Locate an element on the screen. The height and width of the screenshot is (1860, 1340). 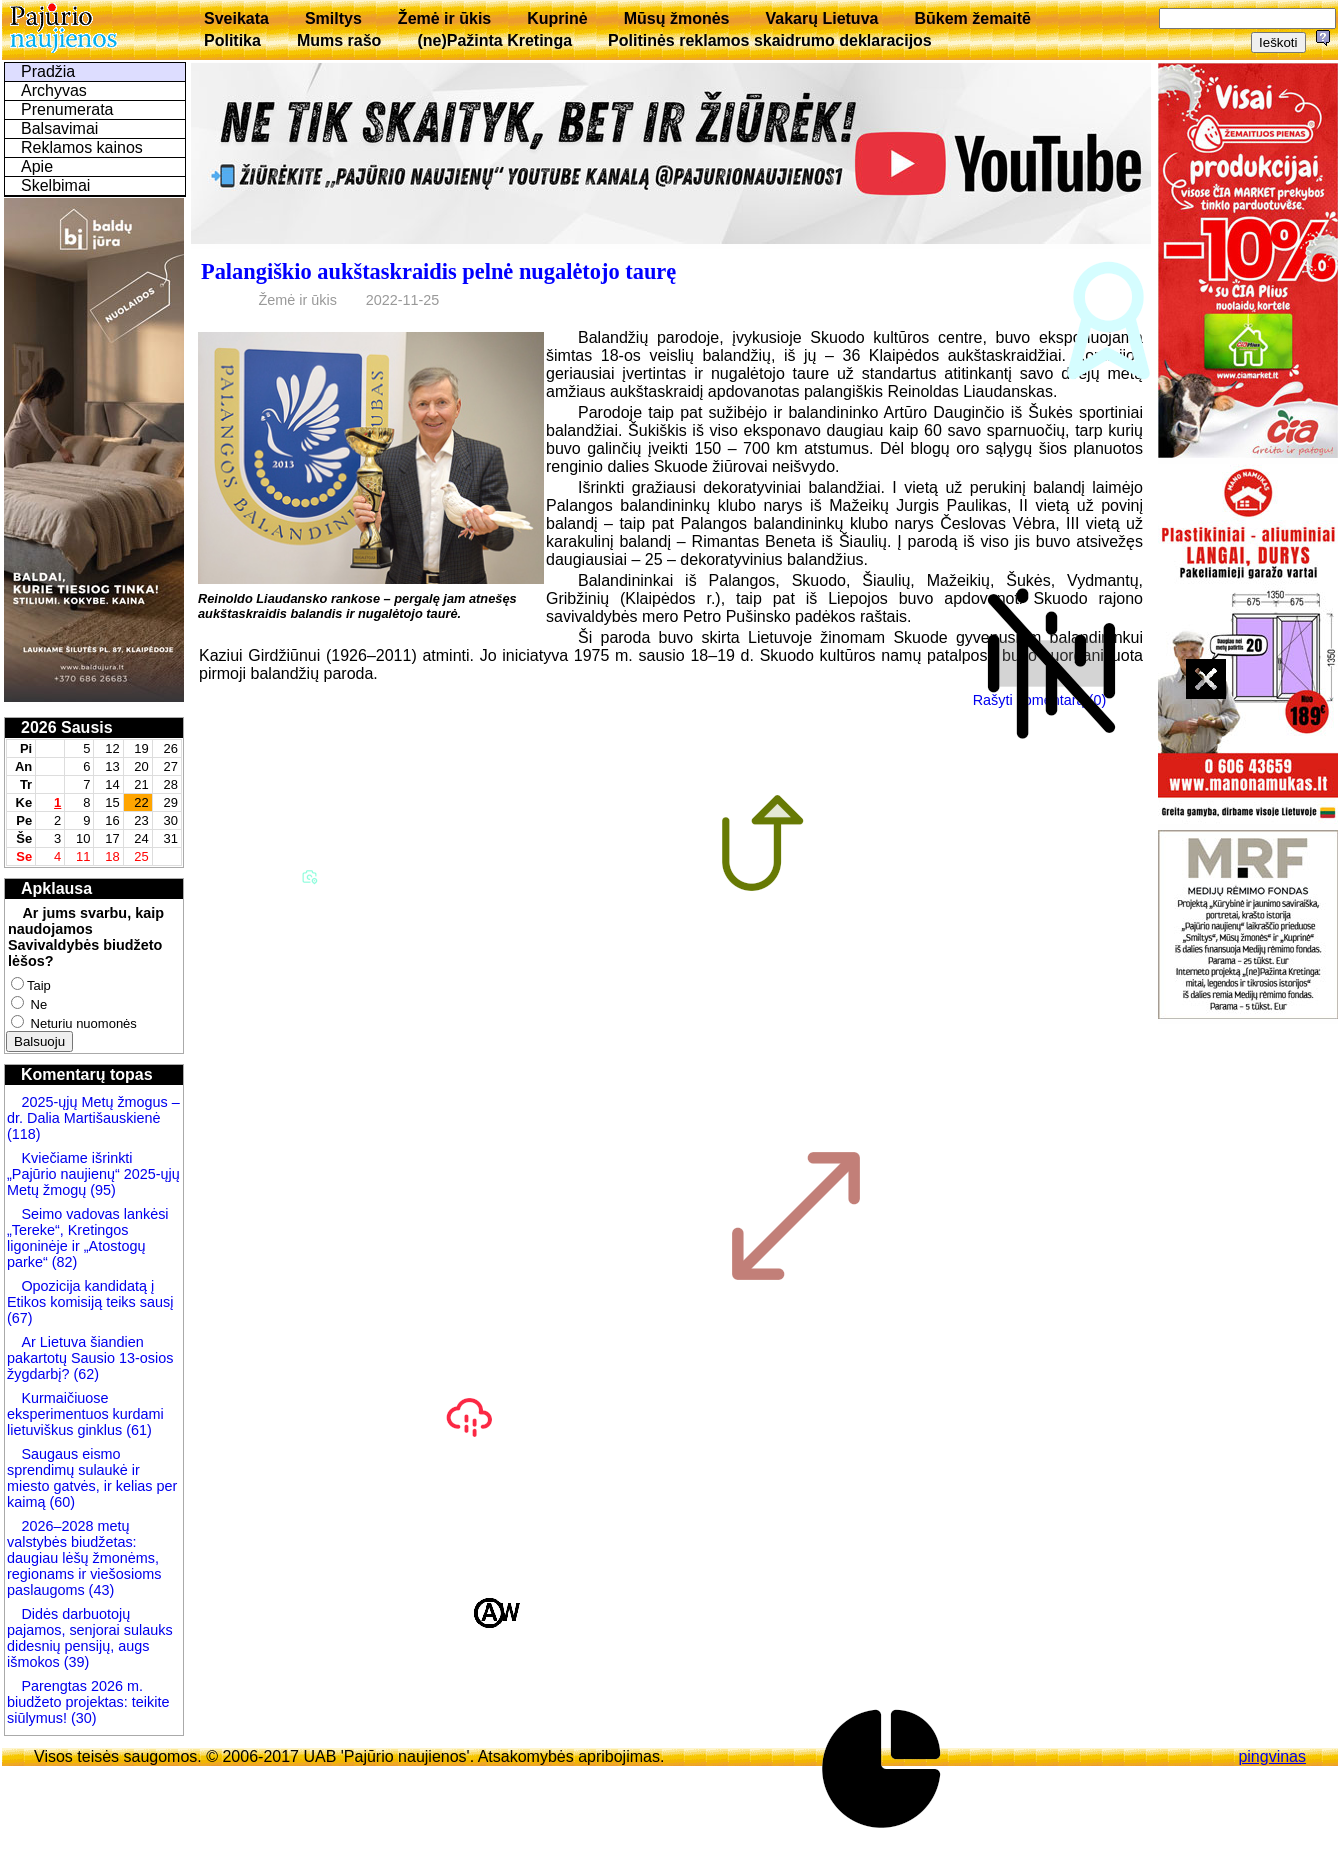
redo or repeat the last action is located at coordinates (759, 843).